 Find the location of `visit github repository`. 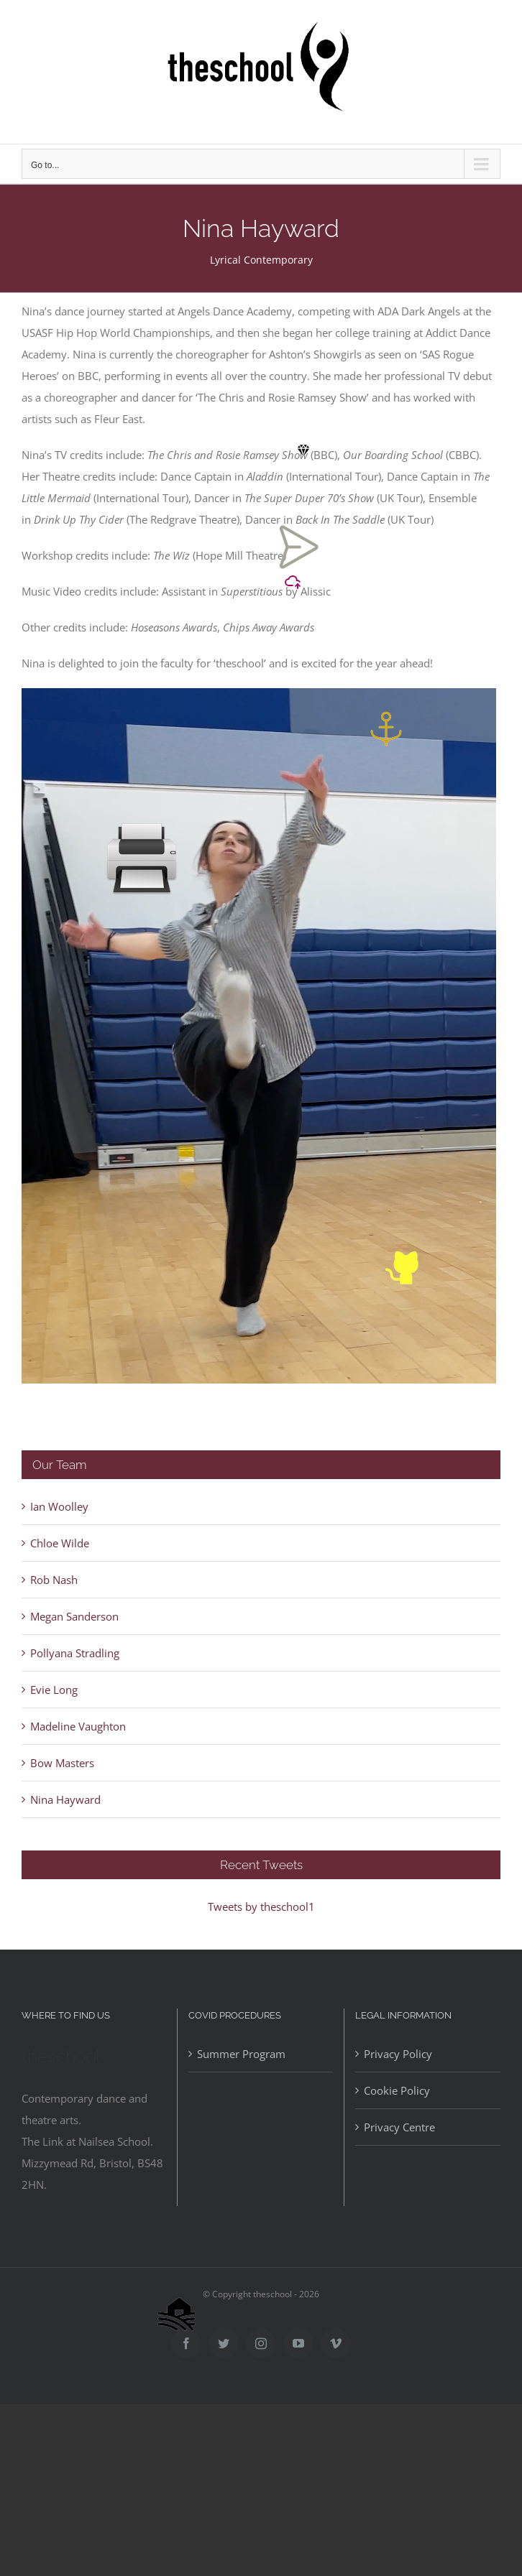

visit github repository is located at coordinates (405, 1267).